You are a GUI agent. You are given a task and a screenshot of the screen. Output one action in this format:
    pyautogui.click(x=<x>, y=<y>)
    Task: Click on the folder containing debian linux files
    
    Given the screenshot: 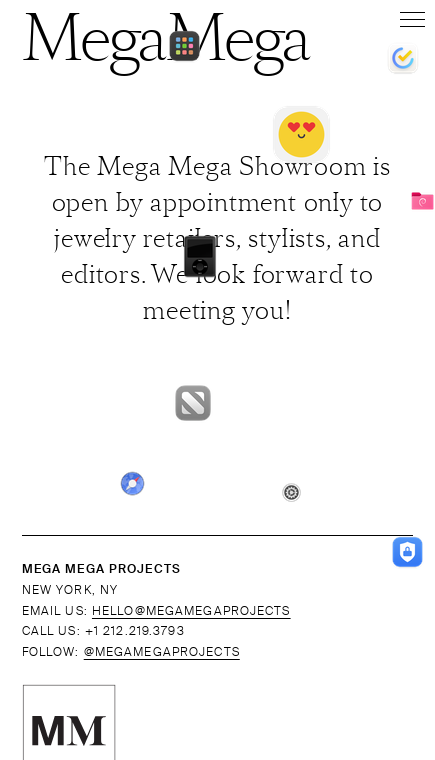 What is the action you would take?
    pyautogui.click(x=422, y=201)
    